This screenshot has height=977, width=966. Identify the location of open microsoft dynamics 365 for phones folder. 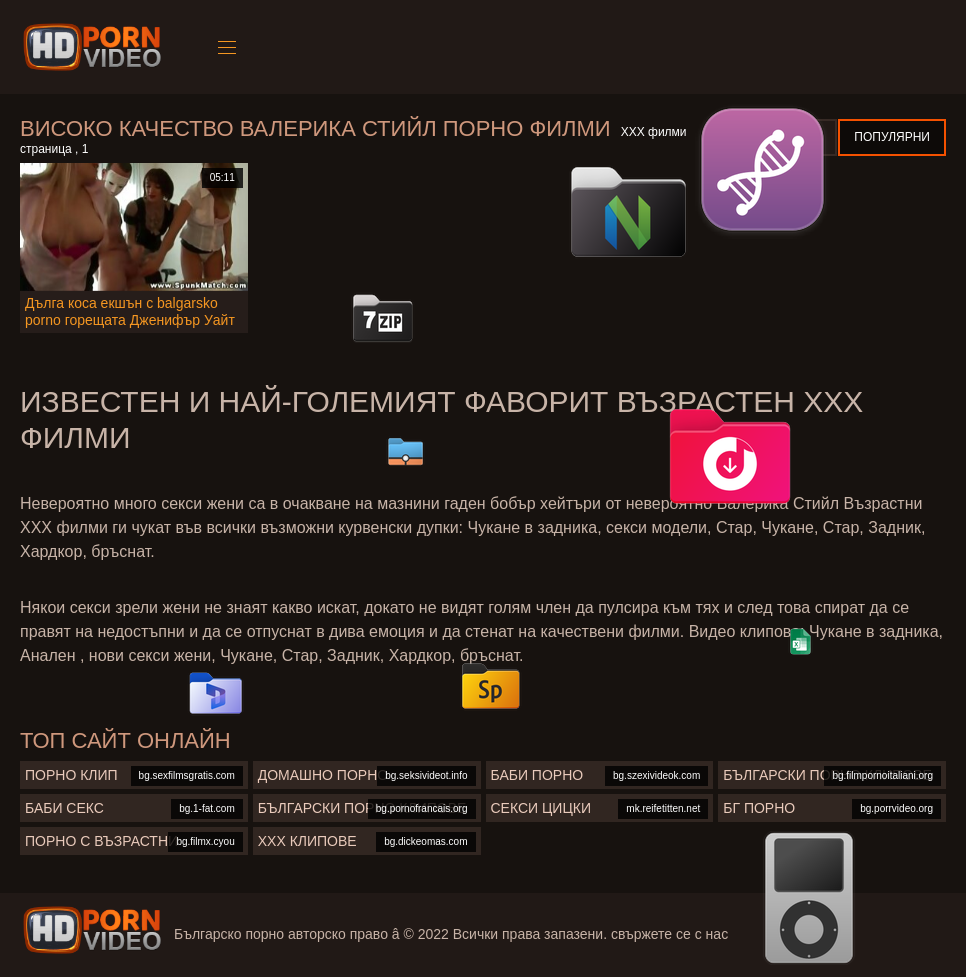
(215, 694).